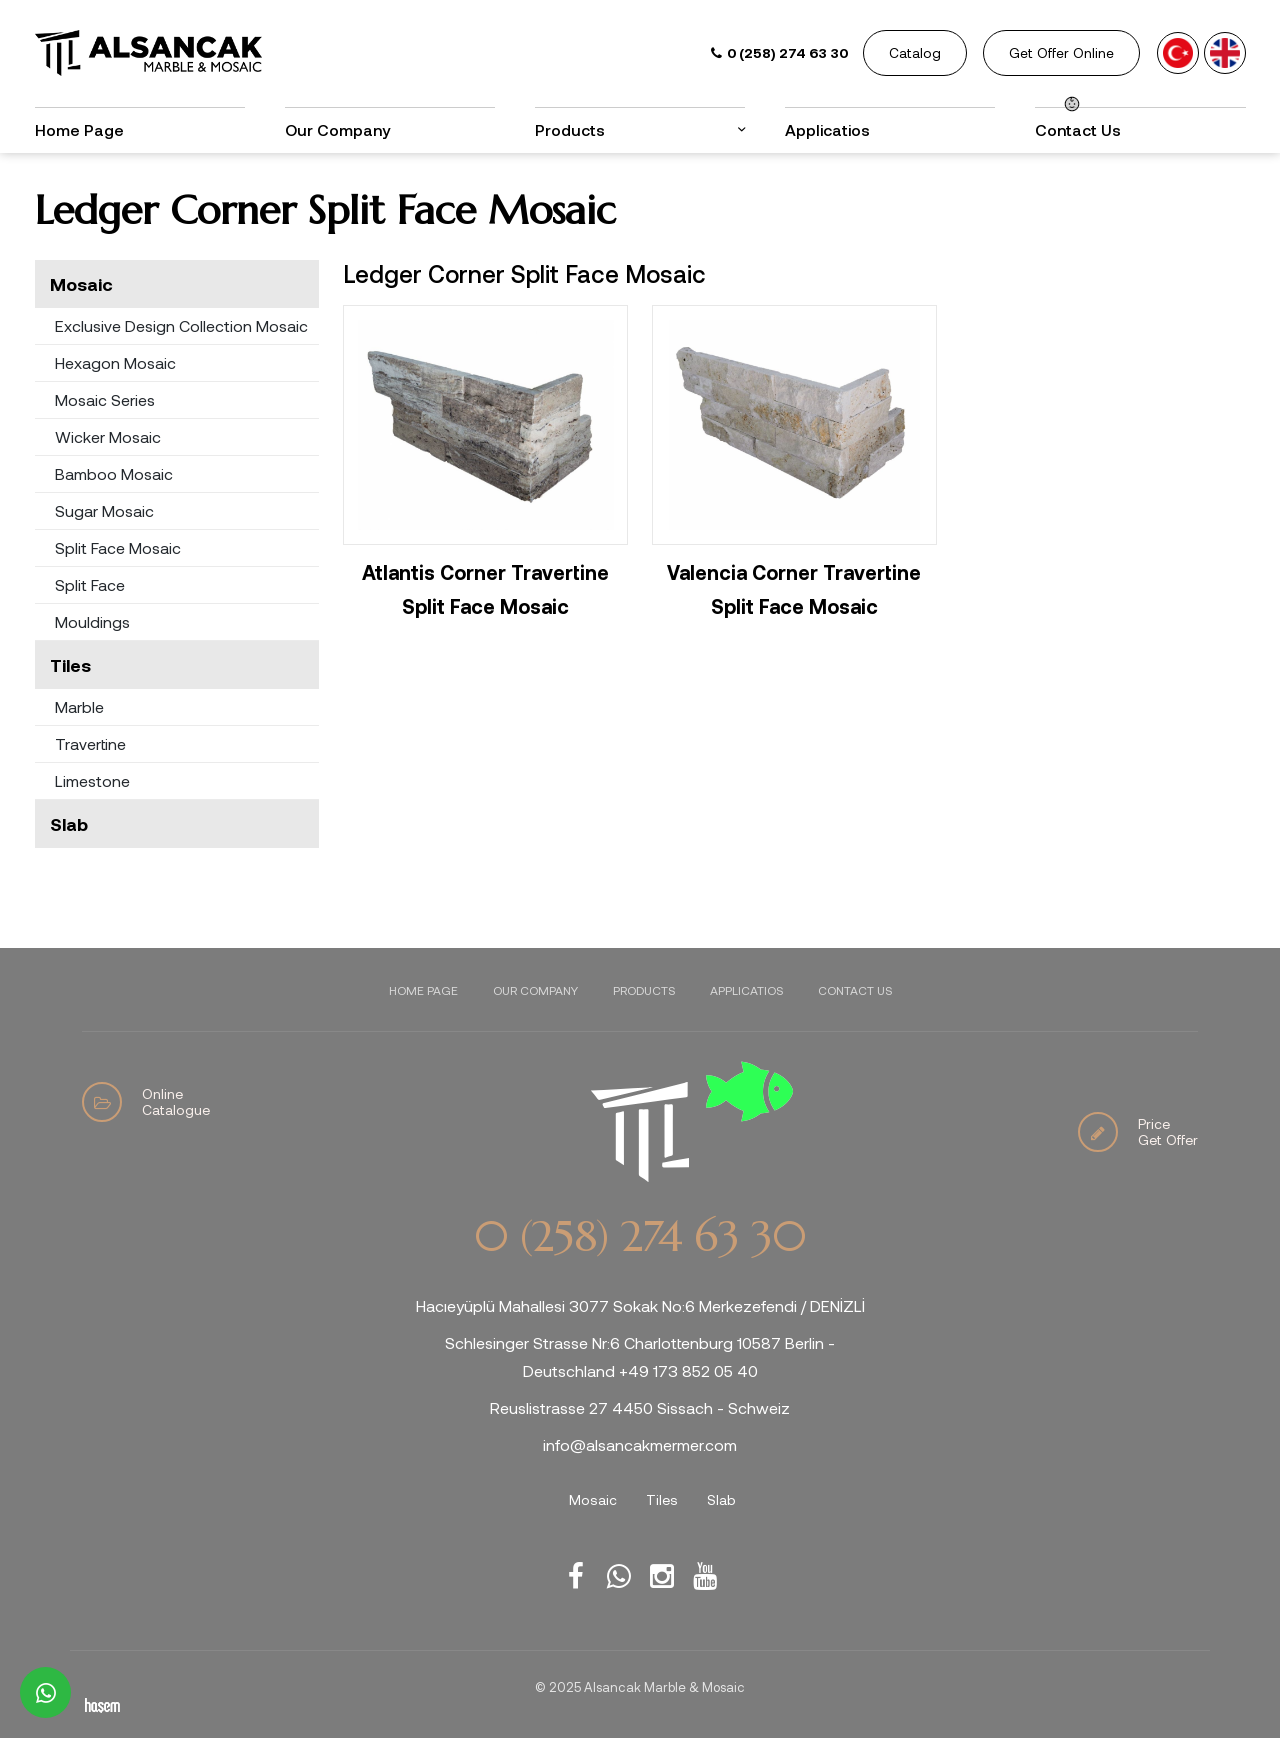 The width and height of the screenshot is (1280, 1738). I want to click on access parental or family settings, so click(1072, 104).